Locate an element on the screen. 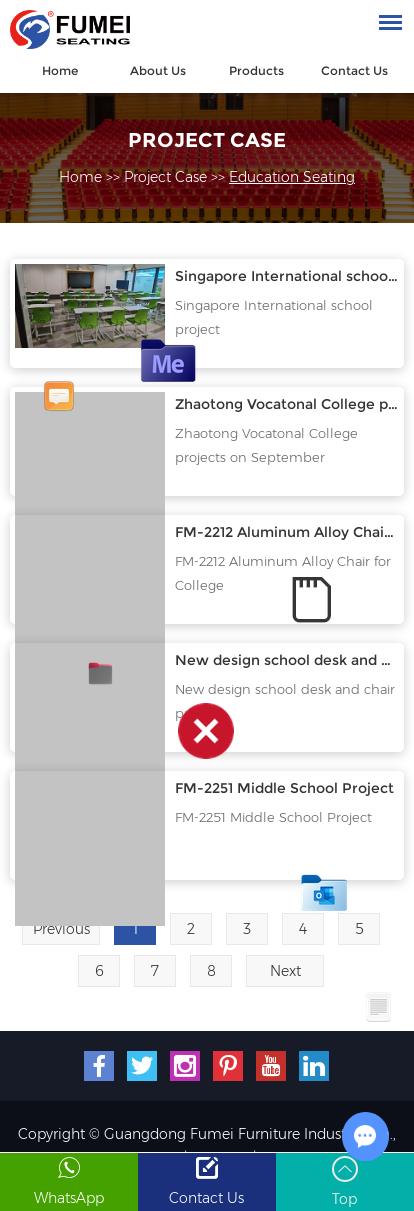  open adobe media encoder project folder is located at coordinates (168, 362).